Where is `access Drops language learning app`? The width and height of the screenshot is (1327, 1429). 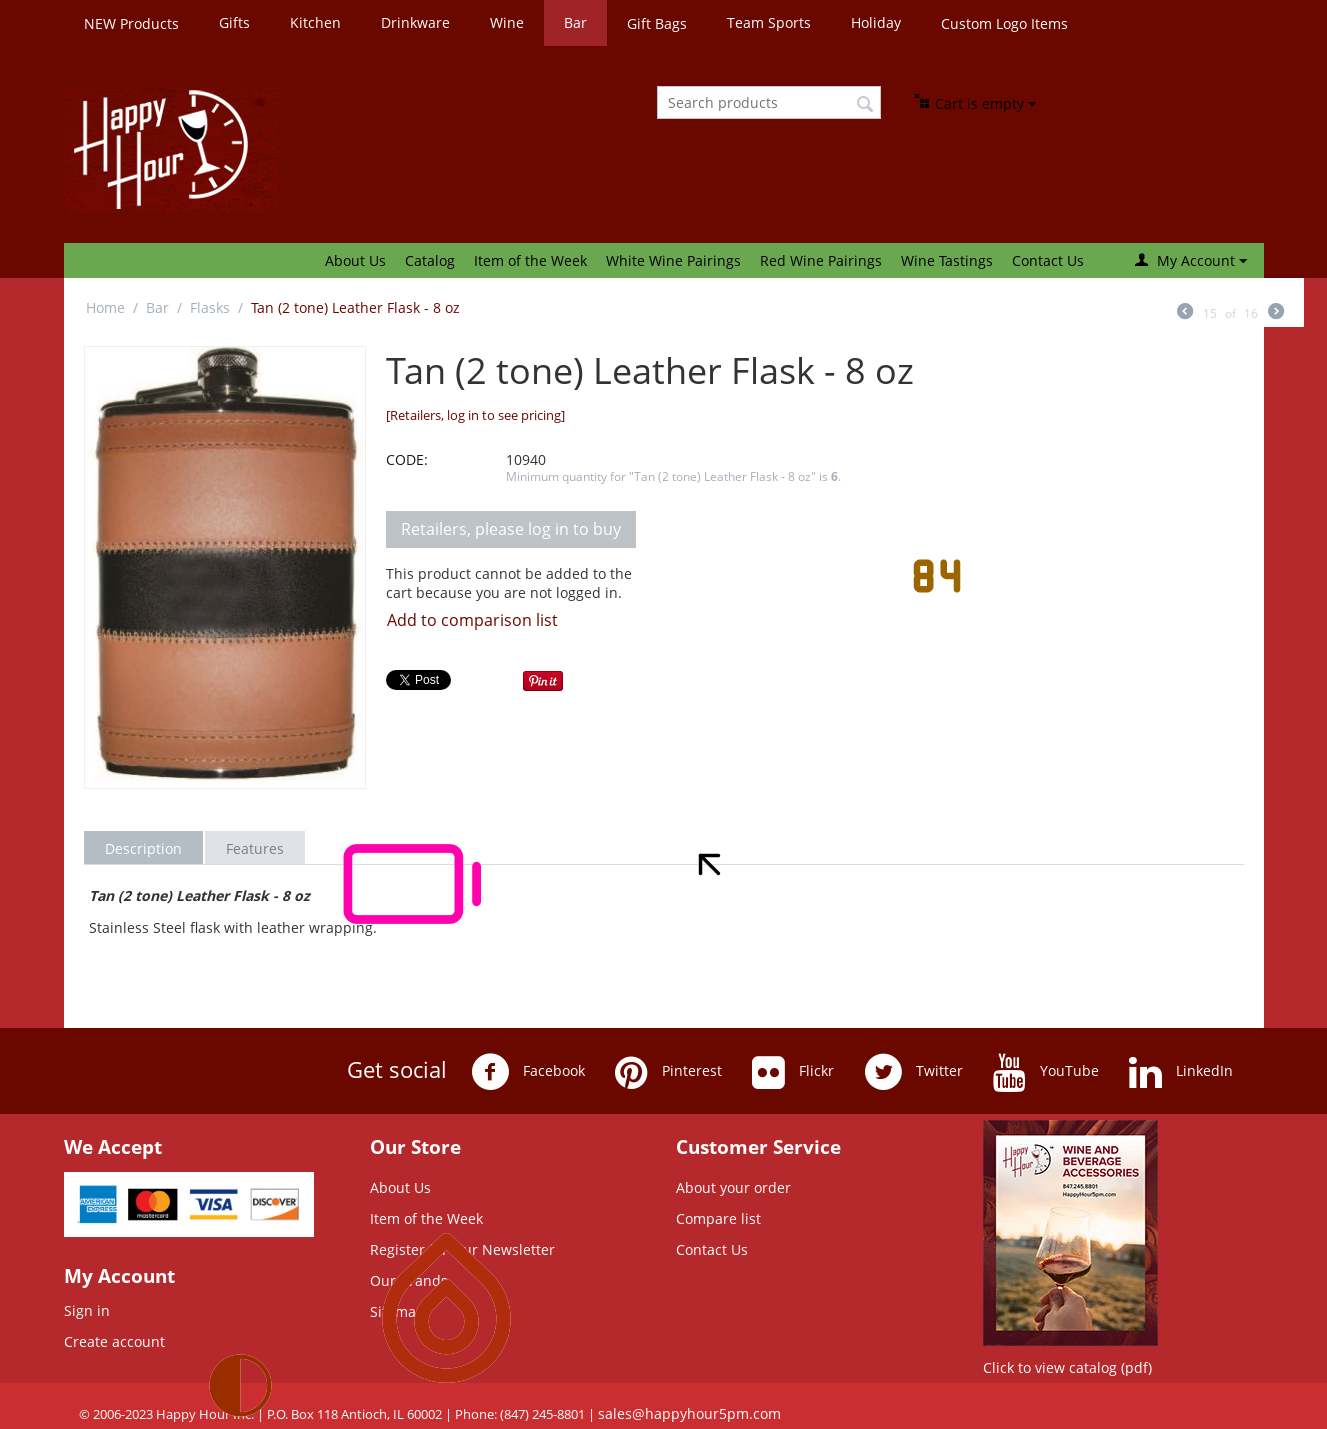 access Drops language learning app is located at coordinates (446, 1311).